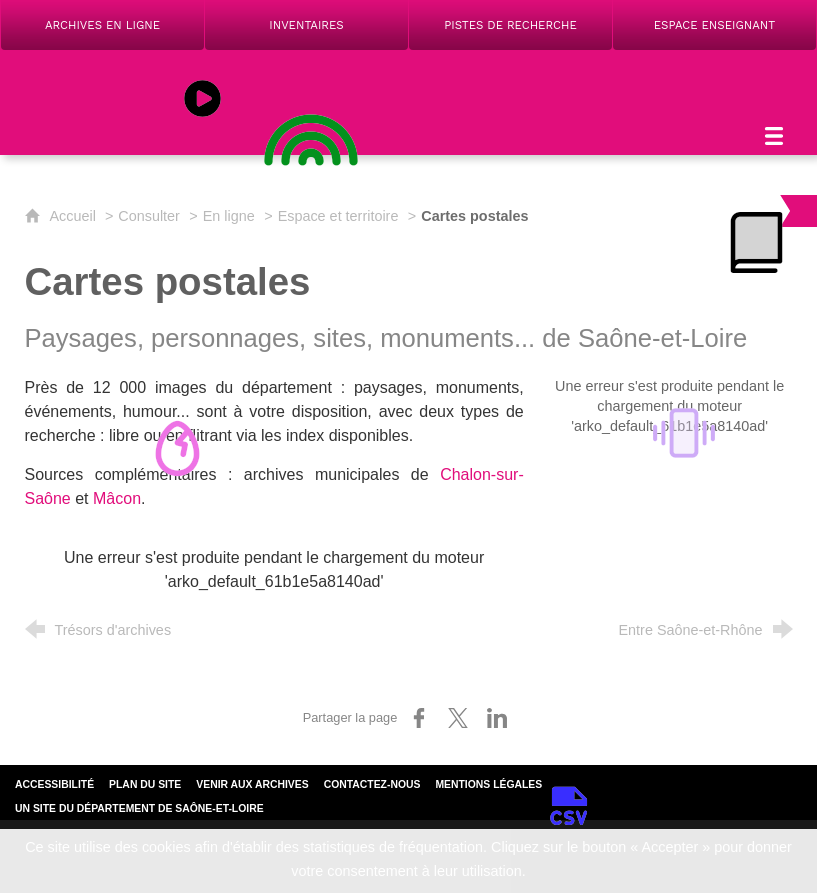  What do you see at coordinates (311, 140) in the screenshot?
I see `indicates pride or LGBTQ+ related content` at bounding box center [311, 140].